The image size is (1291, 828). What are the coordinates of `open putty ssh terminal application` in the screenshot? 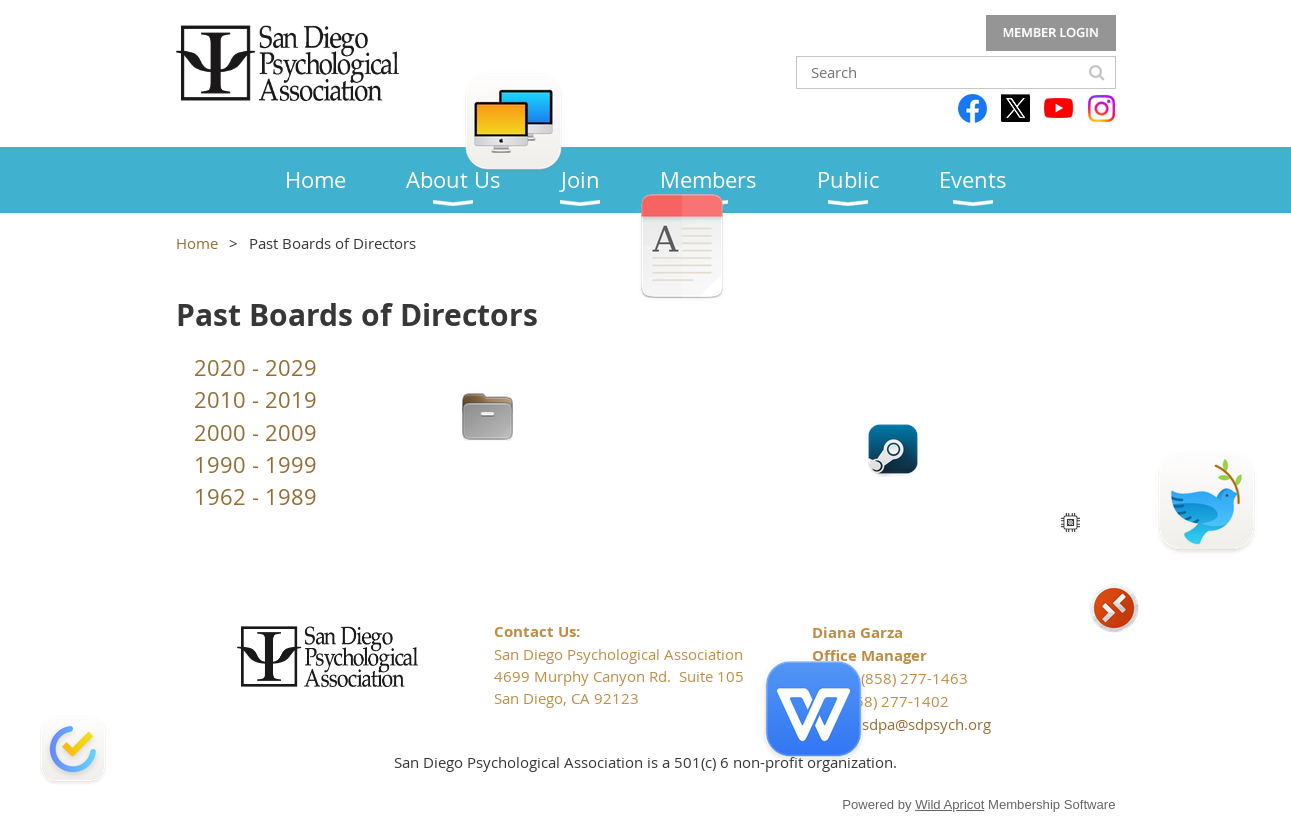 It's located at (513, 121).